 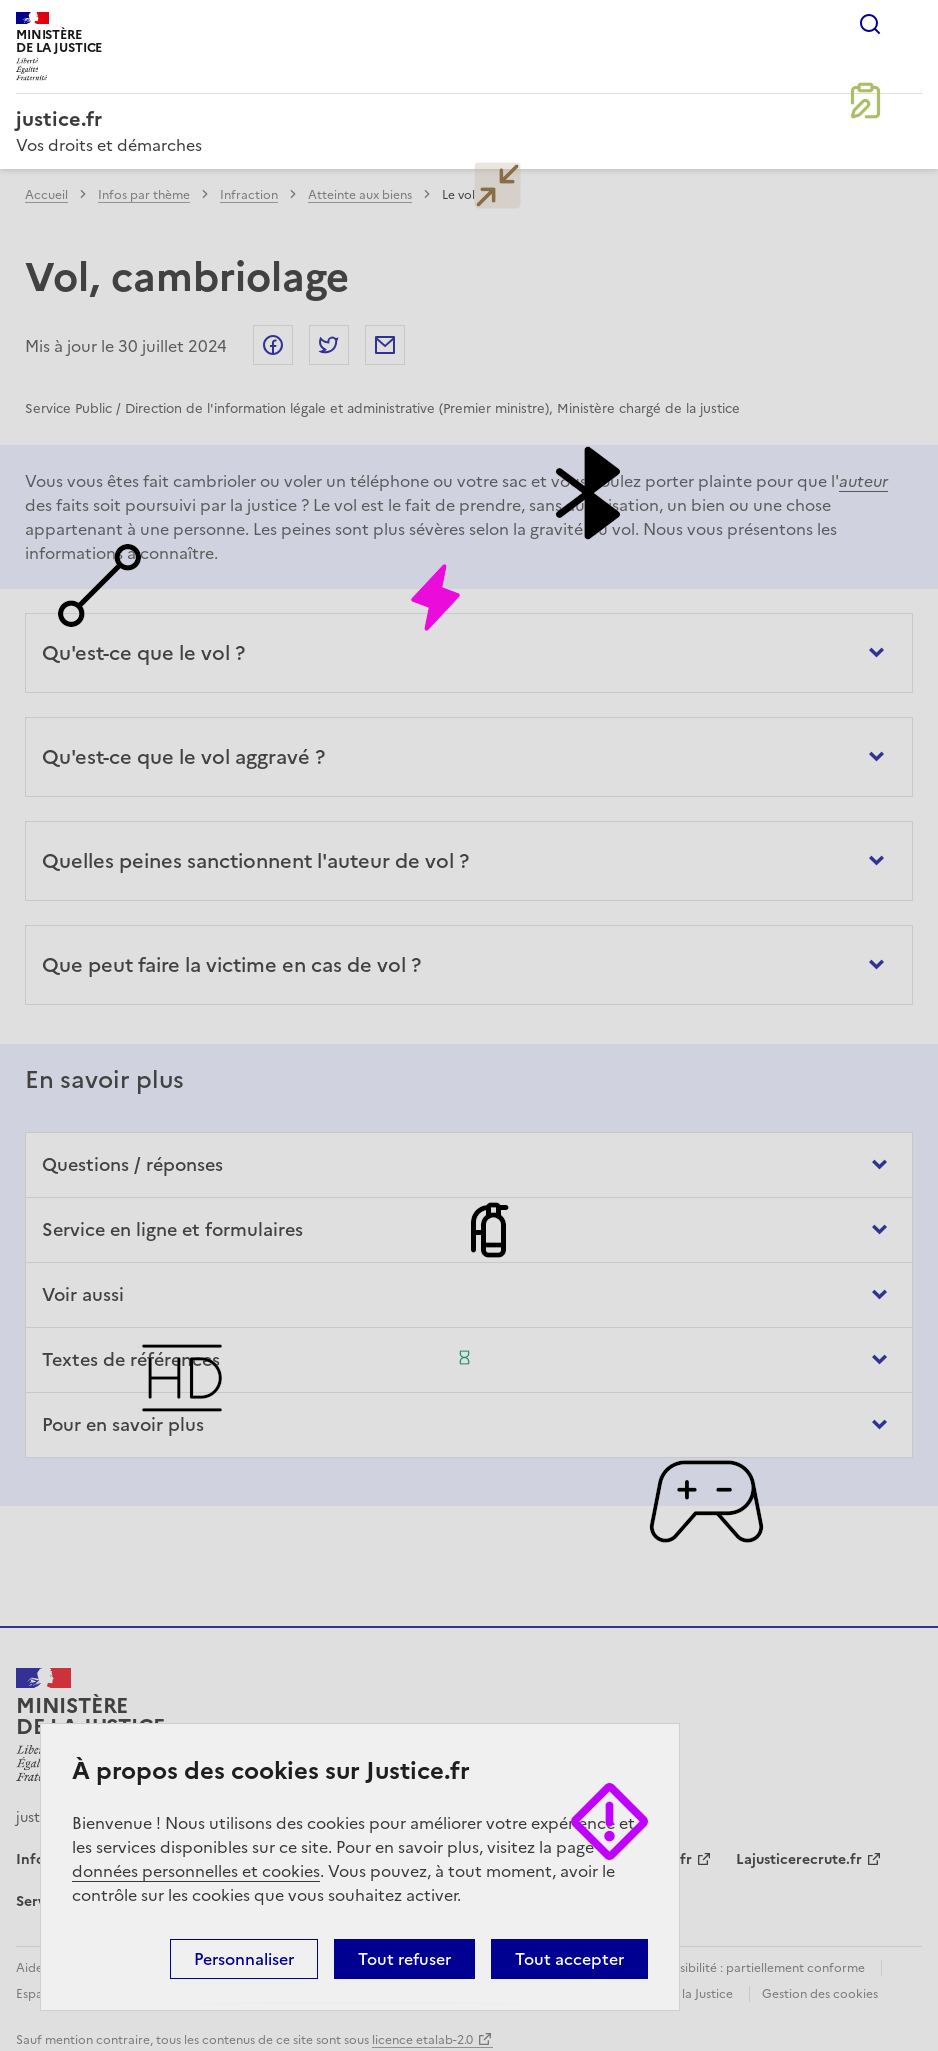 I want to click on indicates fast or instant action, so click(x=435, y=597).